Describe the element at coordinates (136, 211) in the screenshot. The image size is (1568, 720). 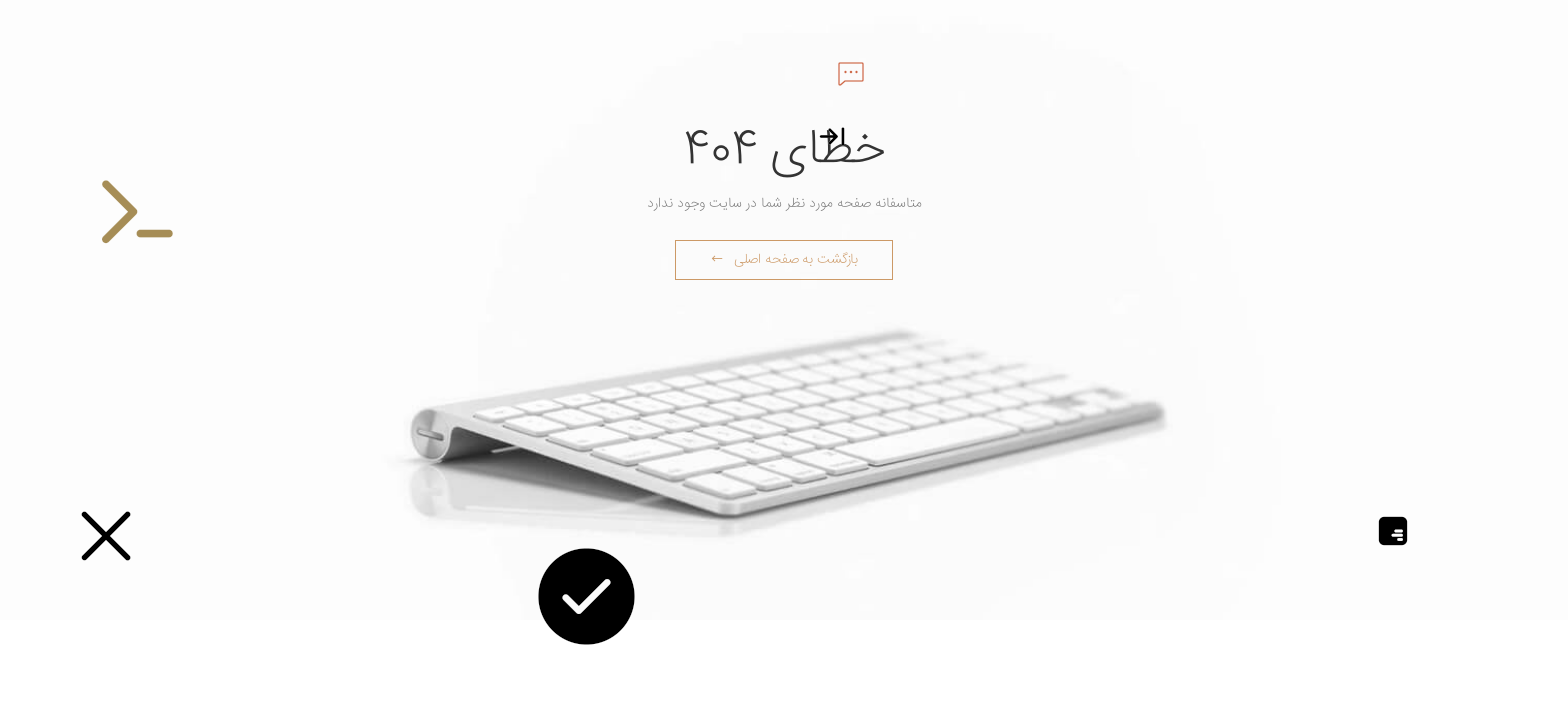
I see `open command palette` at that location.